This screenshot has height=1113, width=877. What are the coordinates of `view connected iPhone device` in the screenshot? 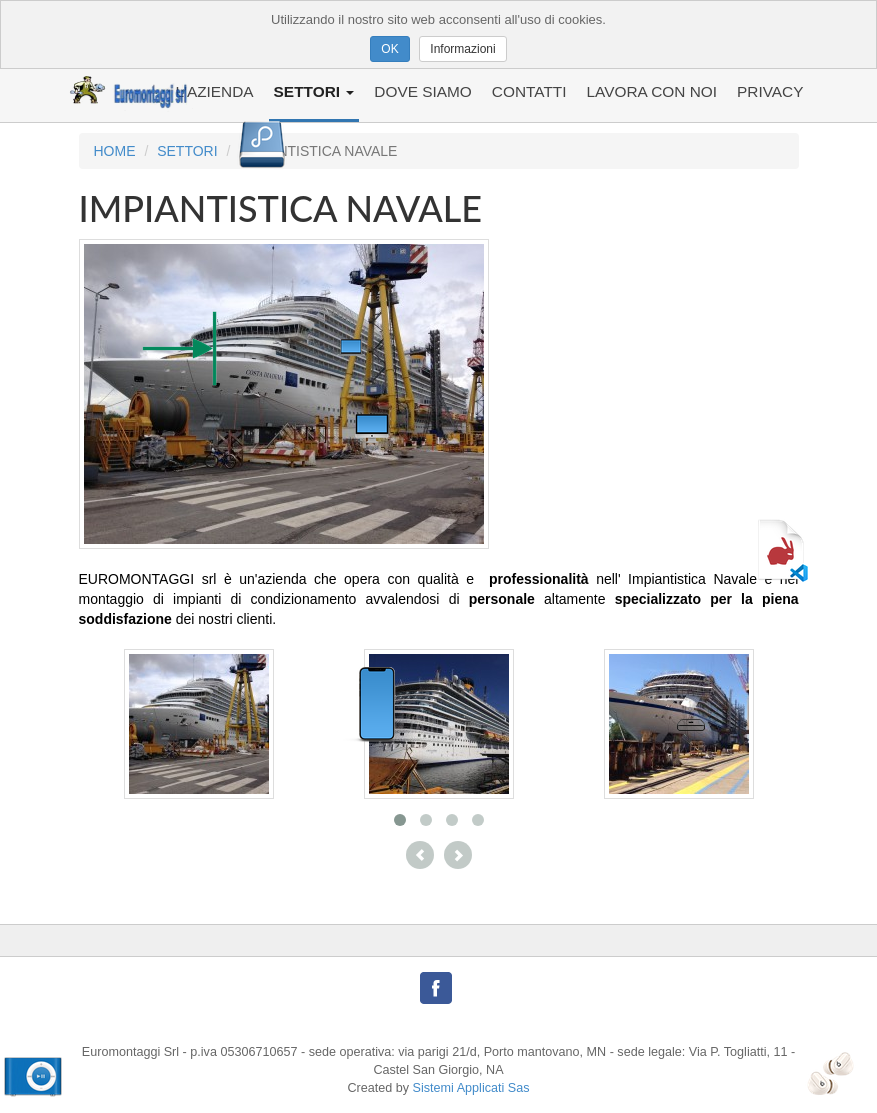 It's located at (377, 705).